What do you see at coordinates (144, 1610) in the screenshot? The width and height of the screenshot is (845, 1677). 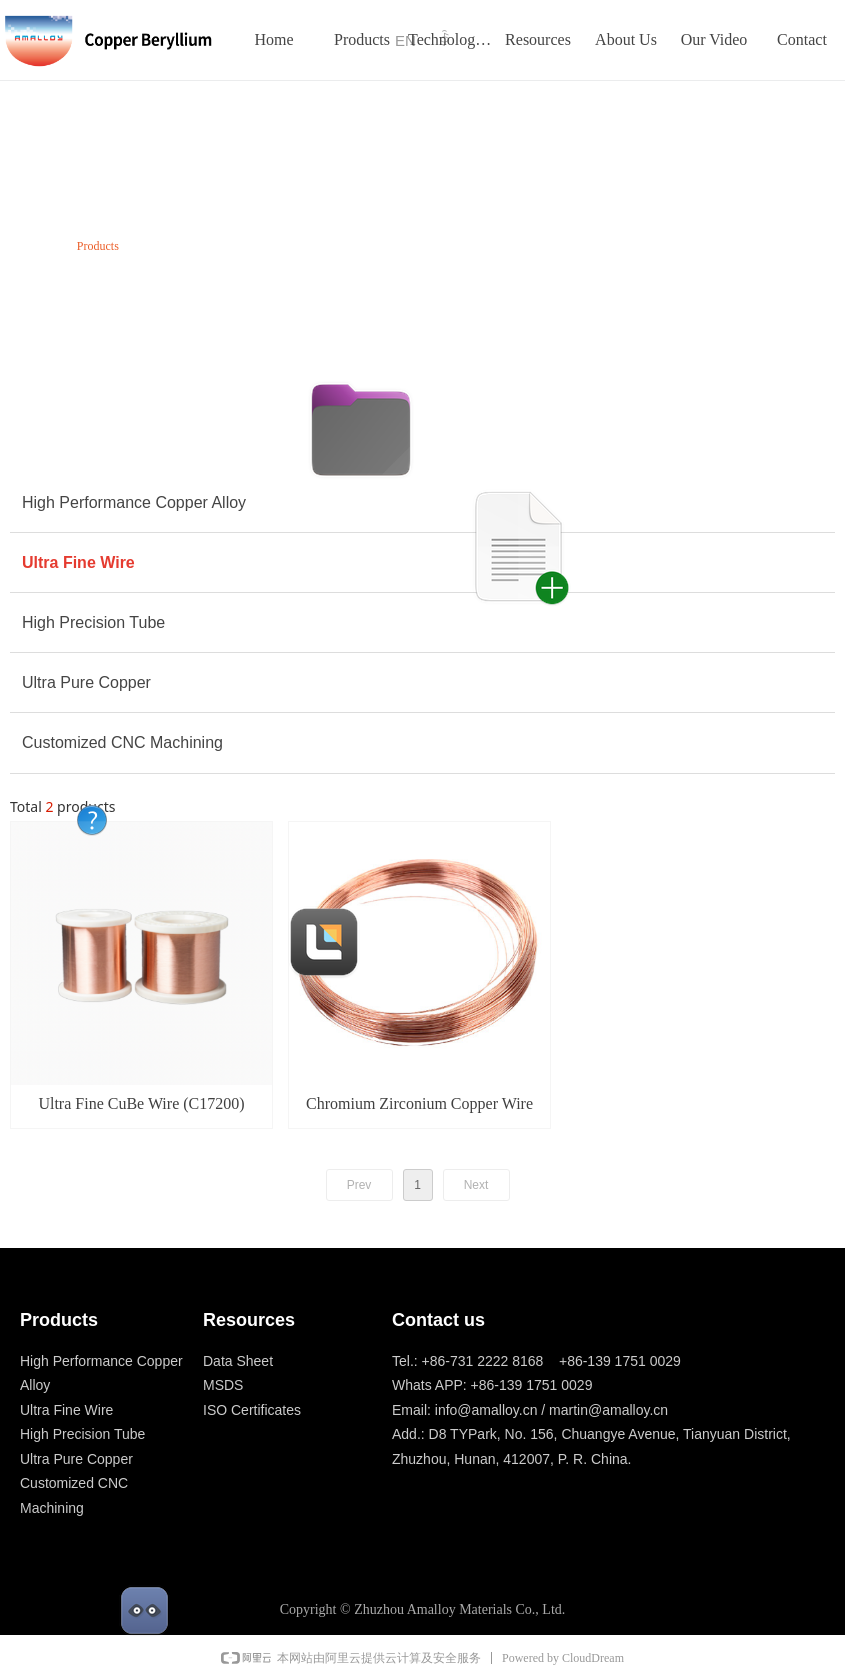 I see `open mockoon api mocking application` at bounding box center [144, 1610].